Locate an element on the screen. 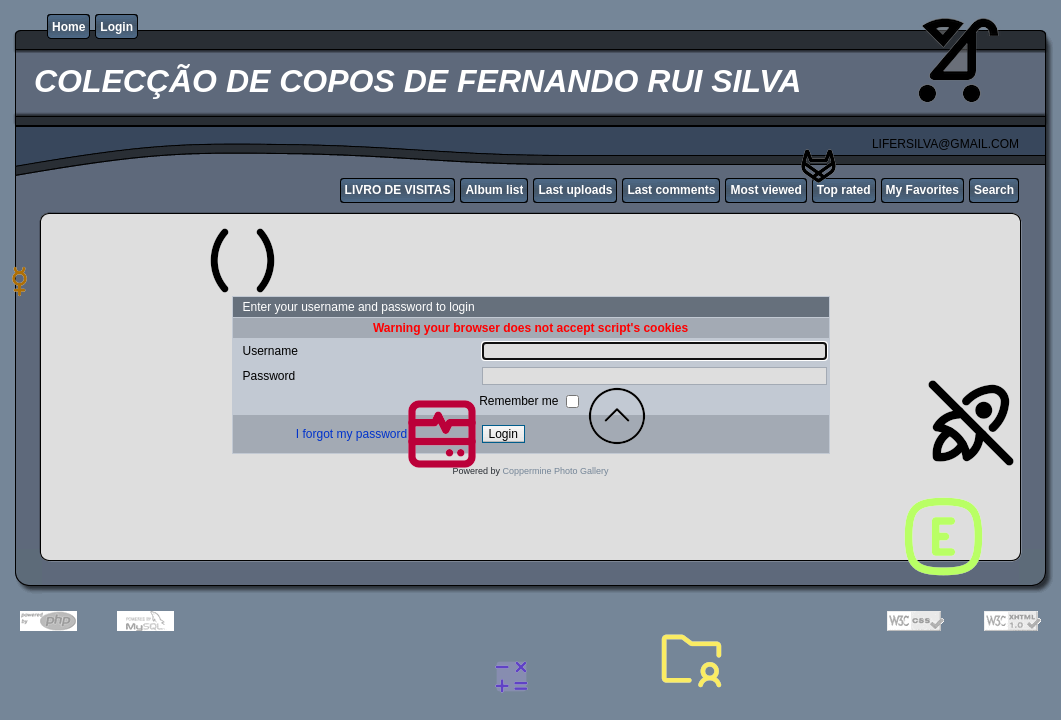  disable quick launch or boost feature is located at coordinates (971, 423).